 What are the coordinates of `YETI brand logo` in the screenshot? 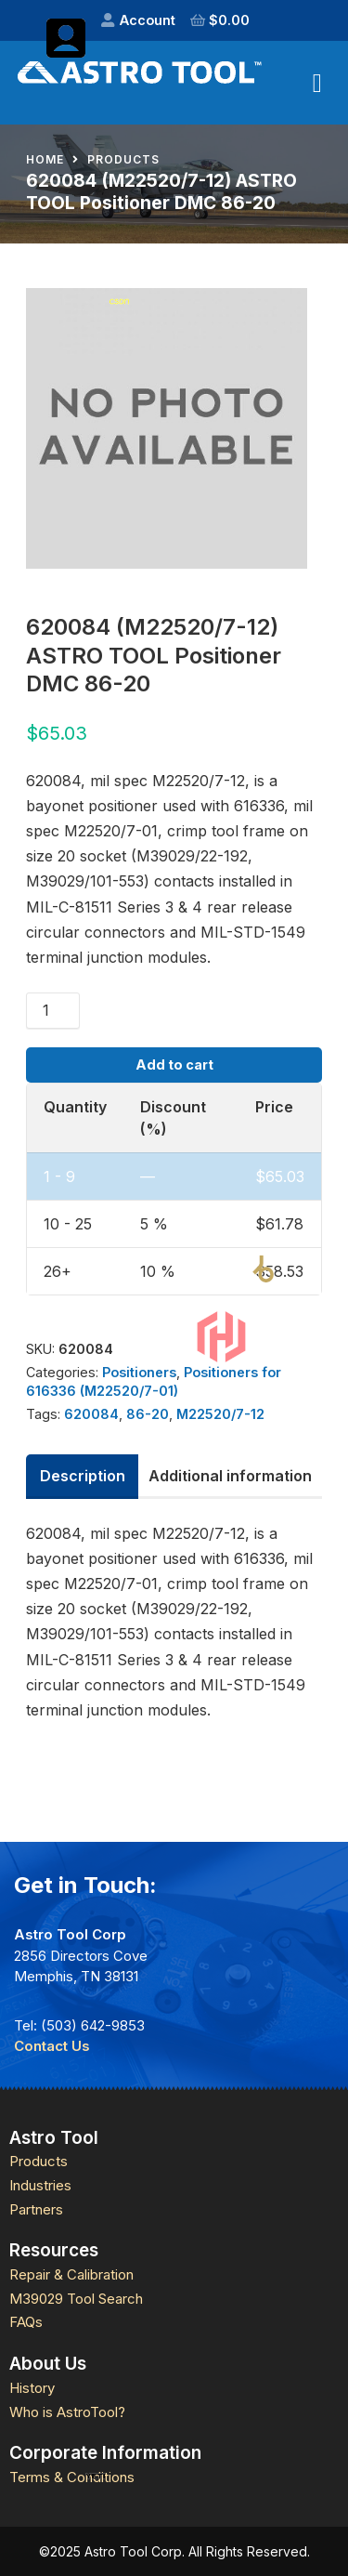 It's located at (95, 2476).